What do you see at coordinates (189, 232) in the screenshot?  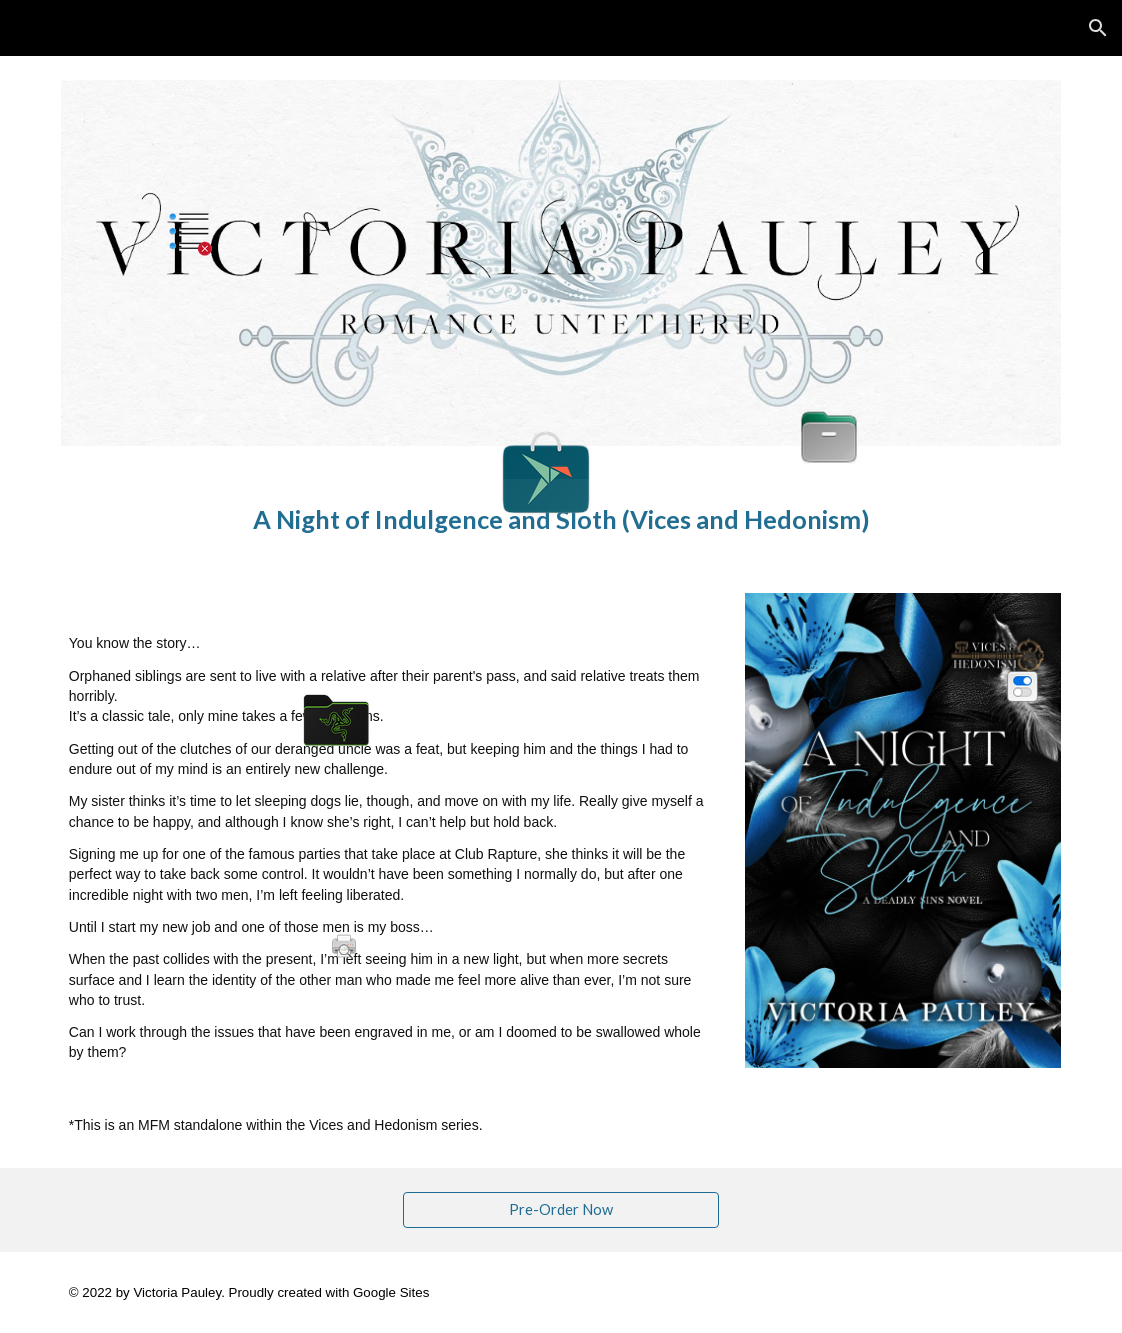 I see `remove an item from the list` at bounding box center [189, 232].